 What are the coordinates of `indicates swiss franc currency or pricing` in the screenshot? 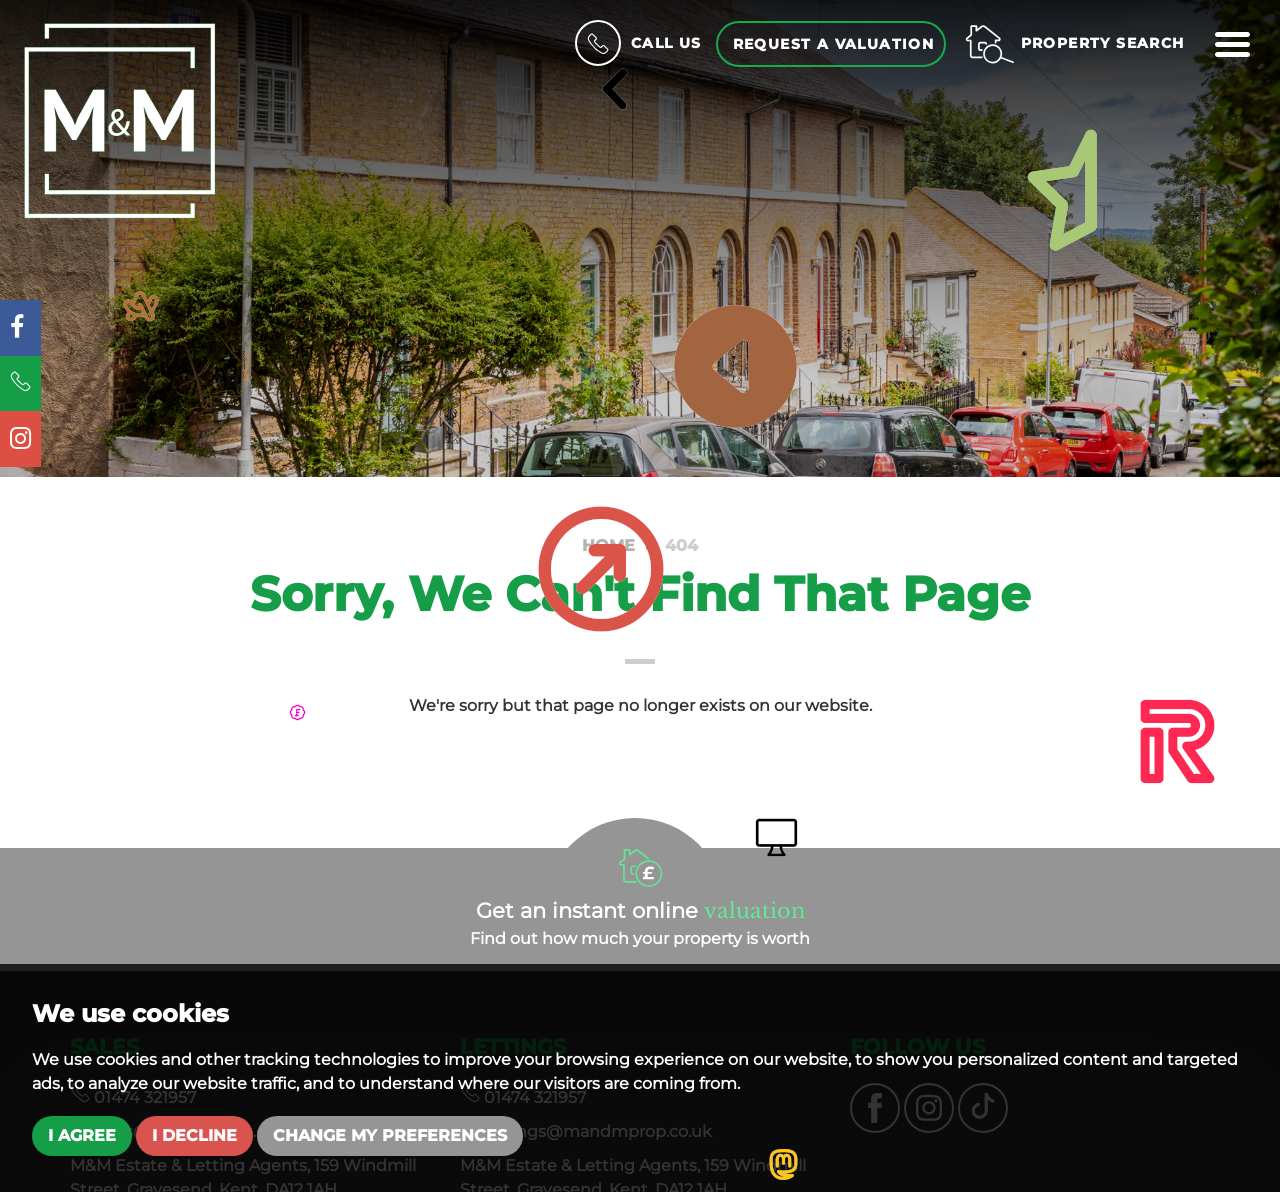 It's located at (297, 712).